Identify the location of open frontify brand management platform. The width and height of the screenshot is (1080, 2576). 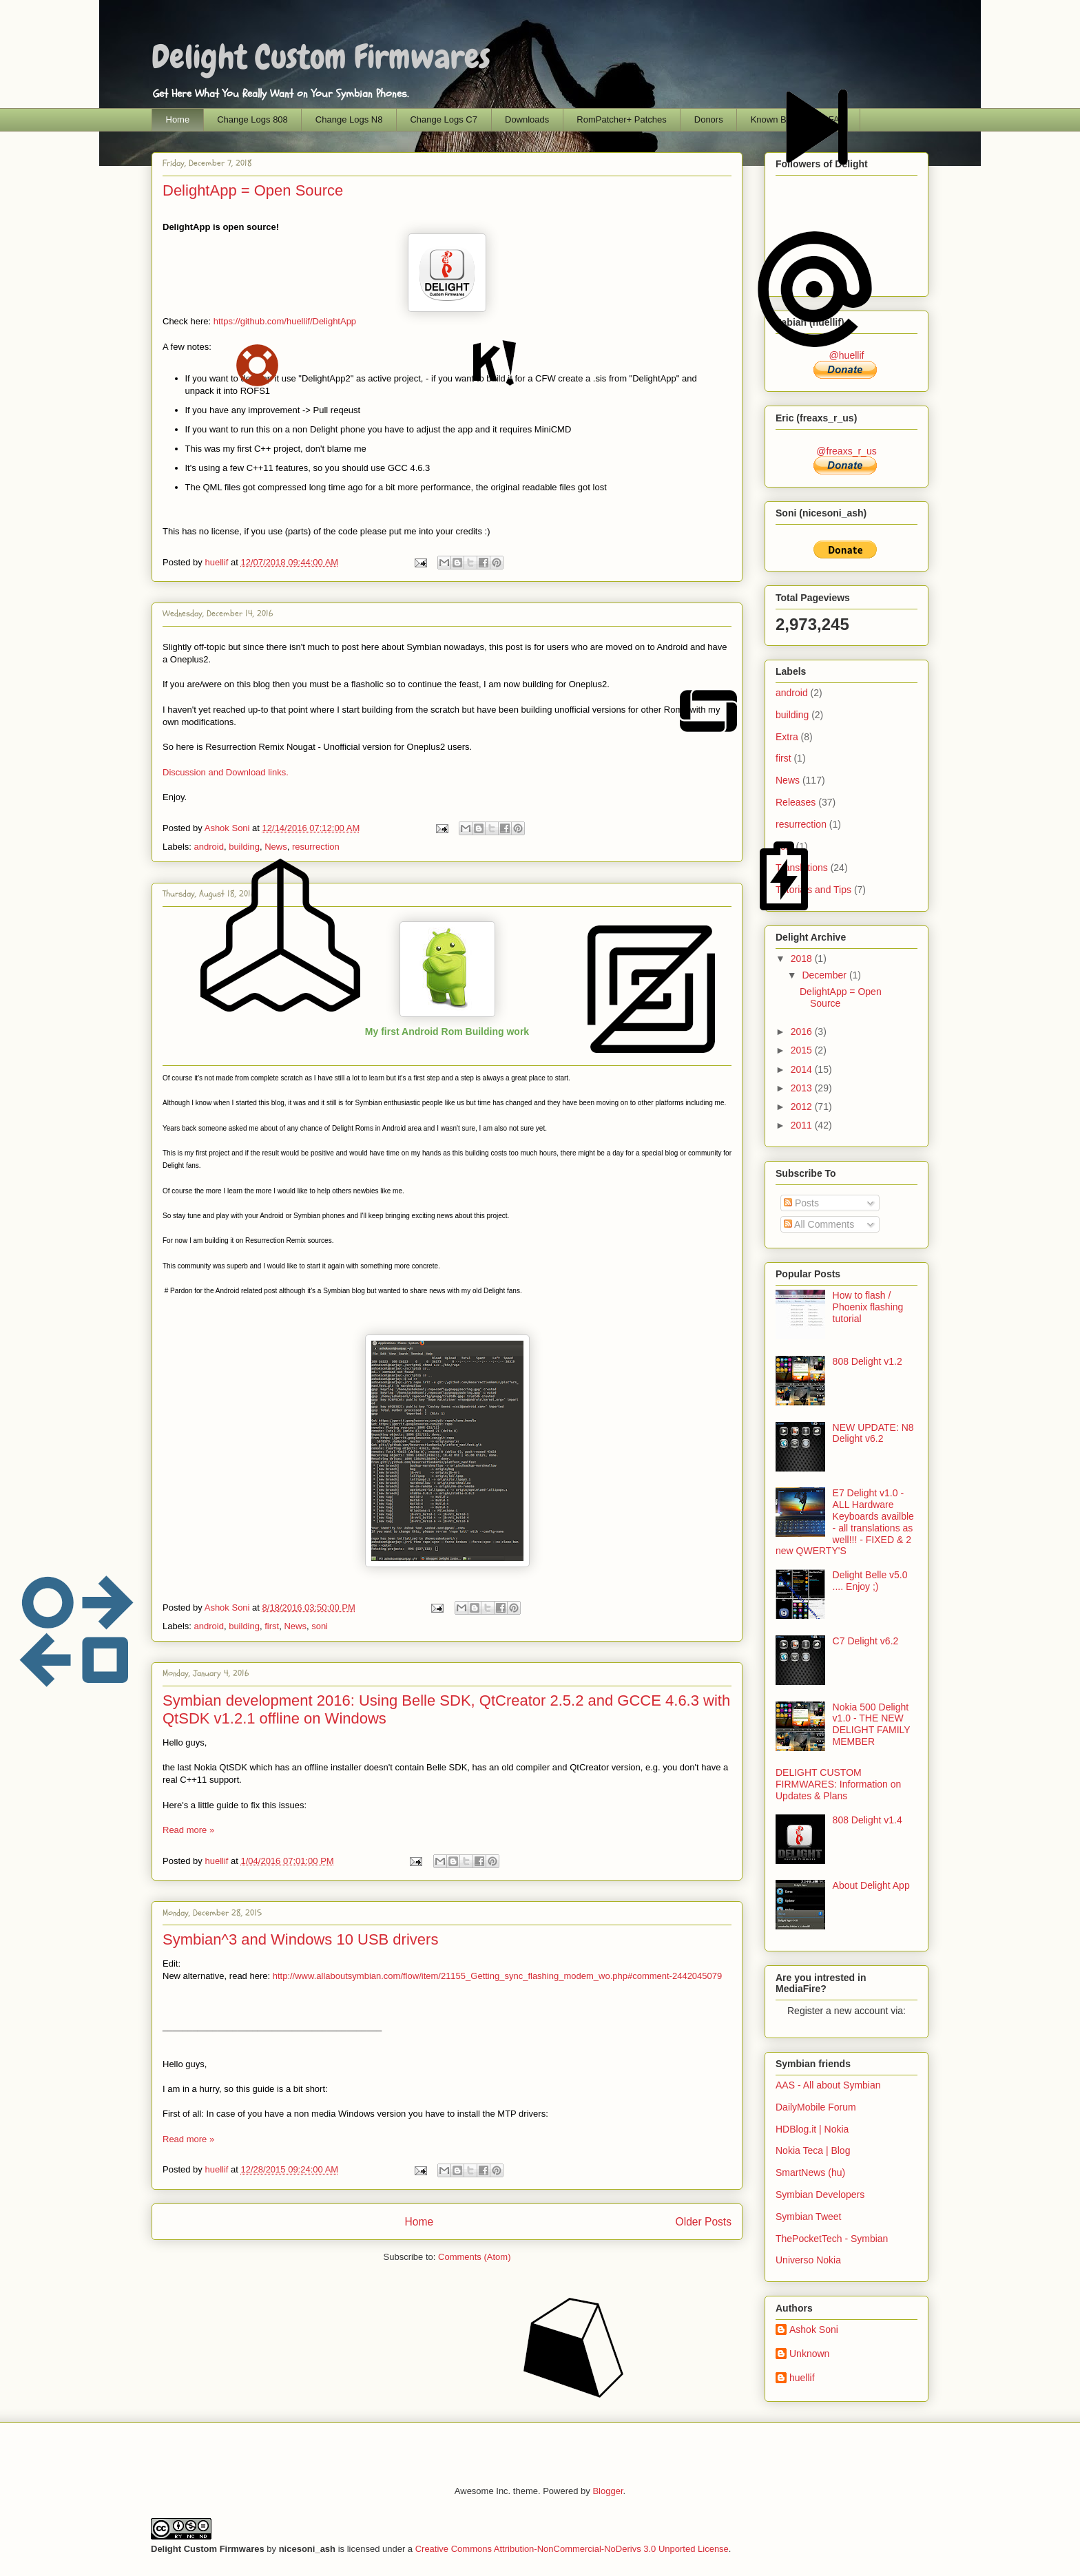
(280, 935).